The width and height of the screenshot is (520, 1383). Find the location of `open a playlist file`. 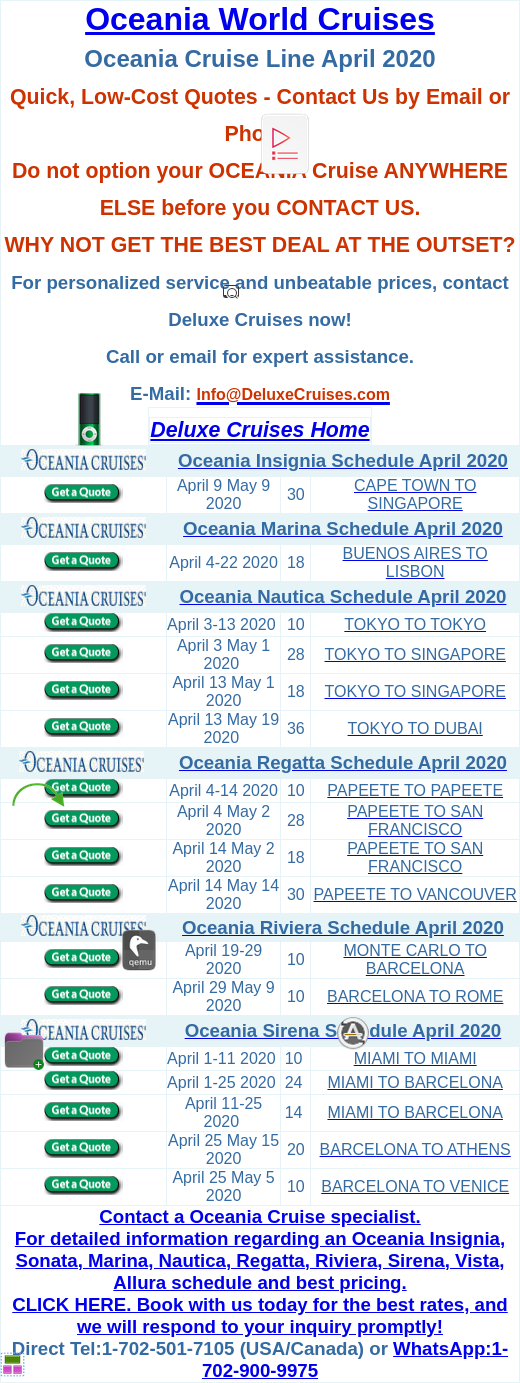

open a playlist file is located at coordinates (285, 144).